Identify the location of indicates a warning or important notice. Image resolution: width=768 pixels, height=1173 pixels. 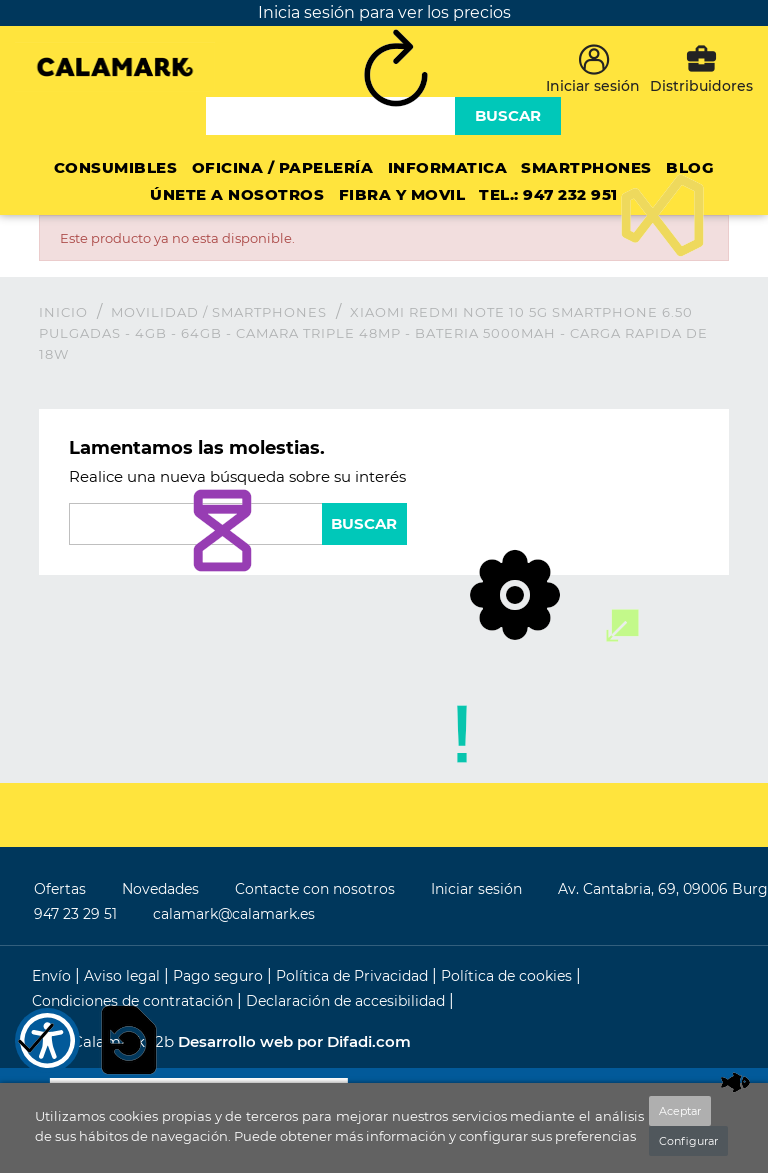
(462, 734).